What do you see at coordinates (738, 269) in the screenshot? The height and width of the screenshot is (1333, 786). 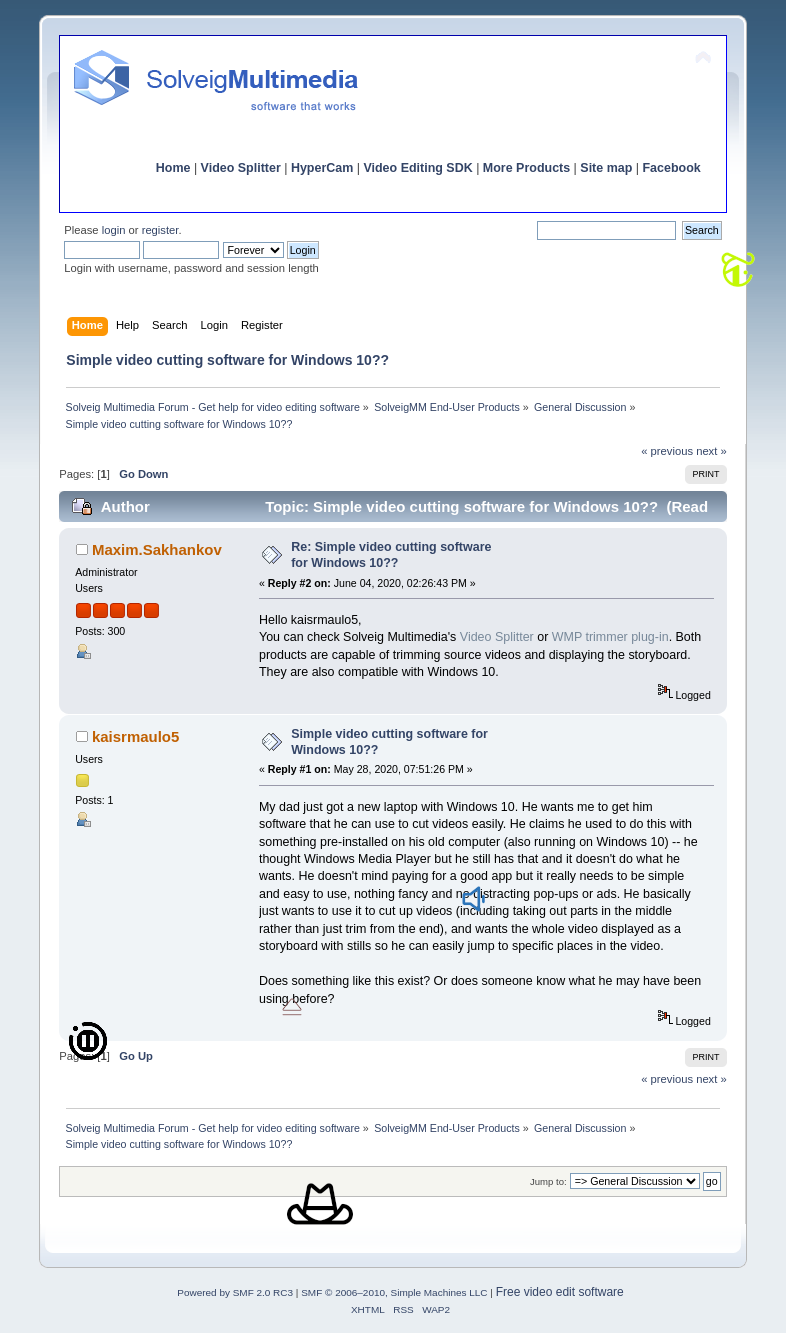 I see `open the New York Times app` at bounding box center [738, 269].